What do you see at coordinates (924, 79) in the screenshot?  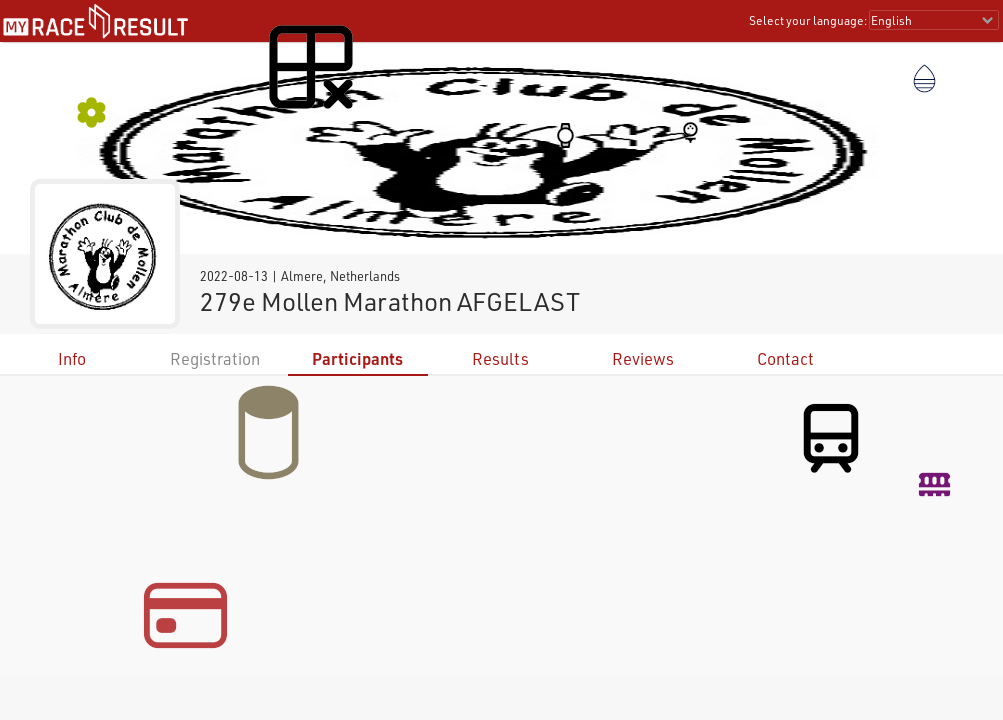 I see `indicates partial fill level or liquid amount` at bounding box center [924, 79].